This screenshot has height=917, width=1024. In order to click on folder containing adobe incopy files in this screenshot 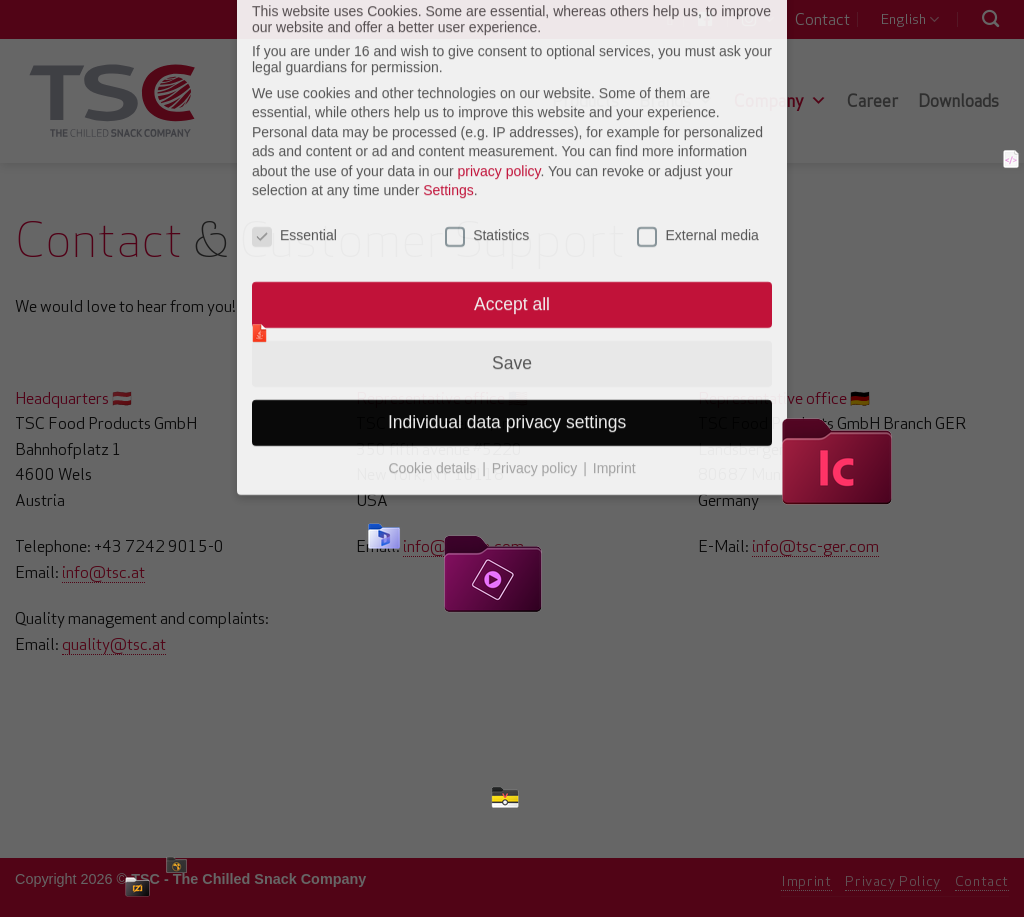, I will do `click(836, 464)`.